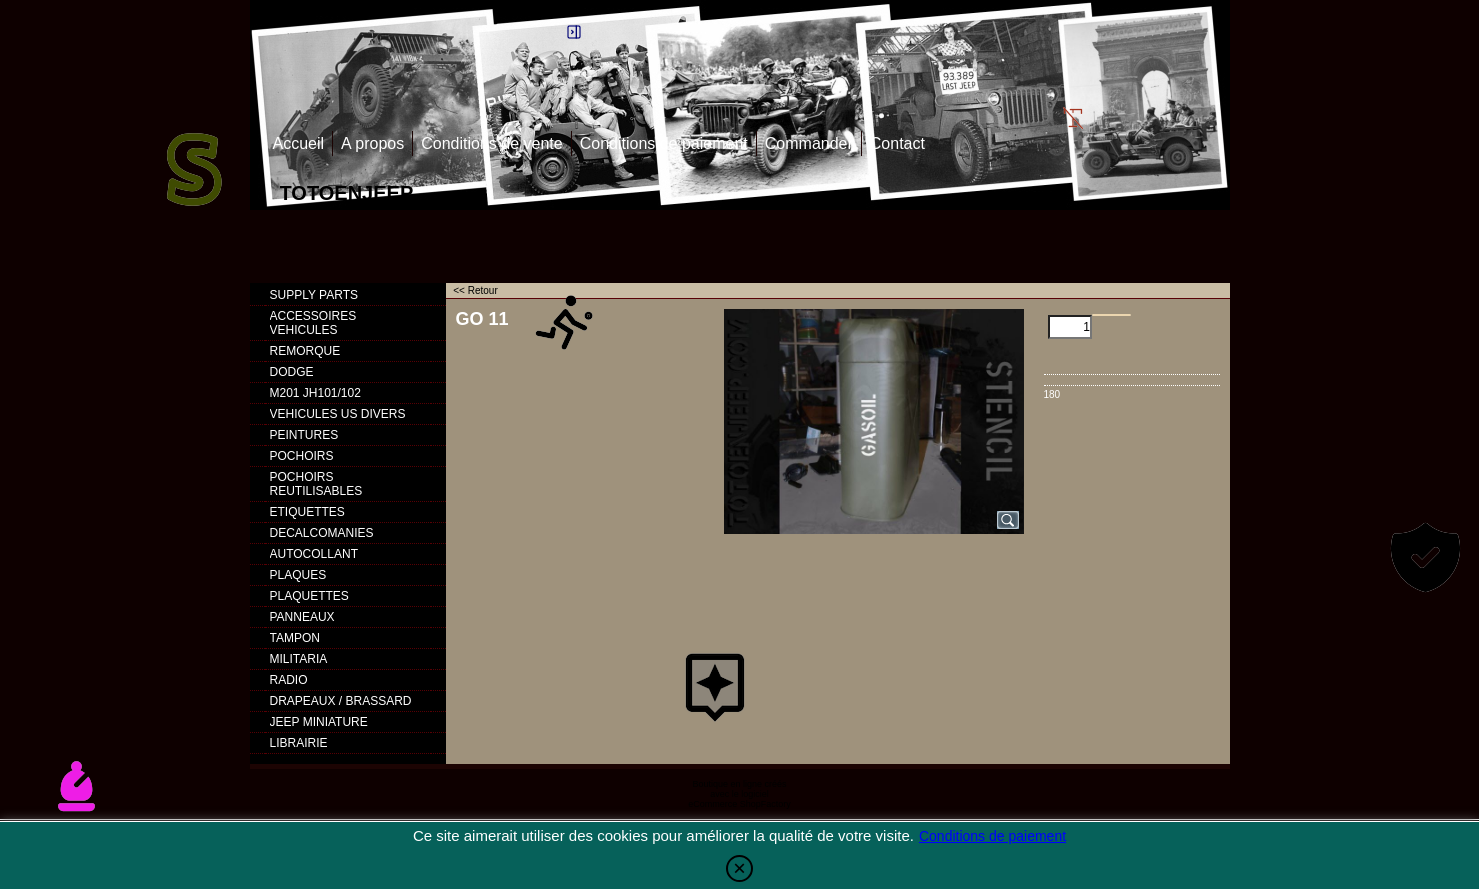  I want to click on access AI assistant or smart suggestions, so click(715, 686).